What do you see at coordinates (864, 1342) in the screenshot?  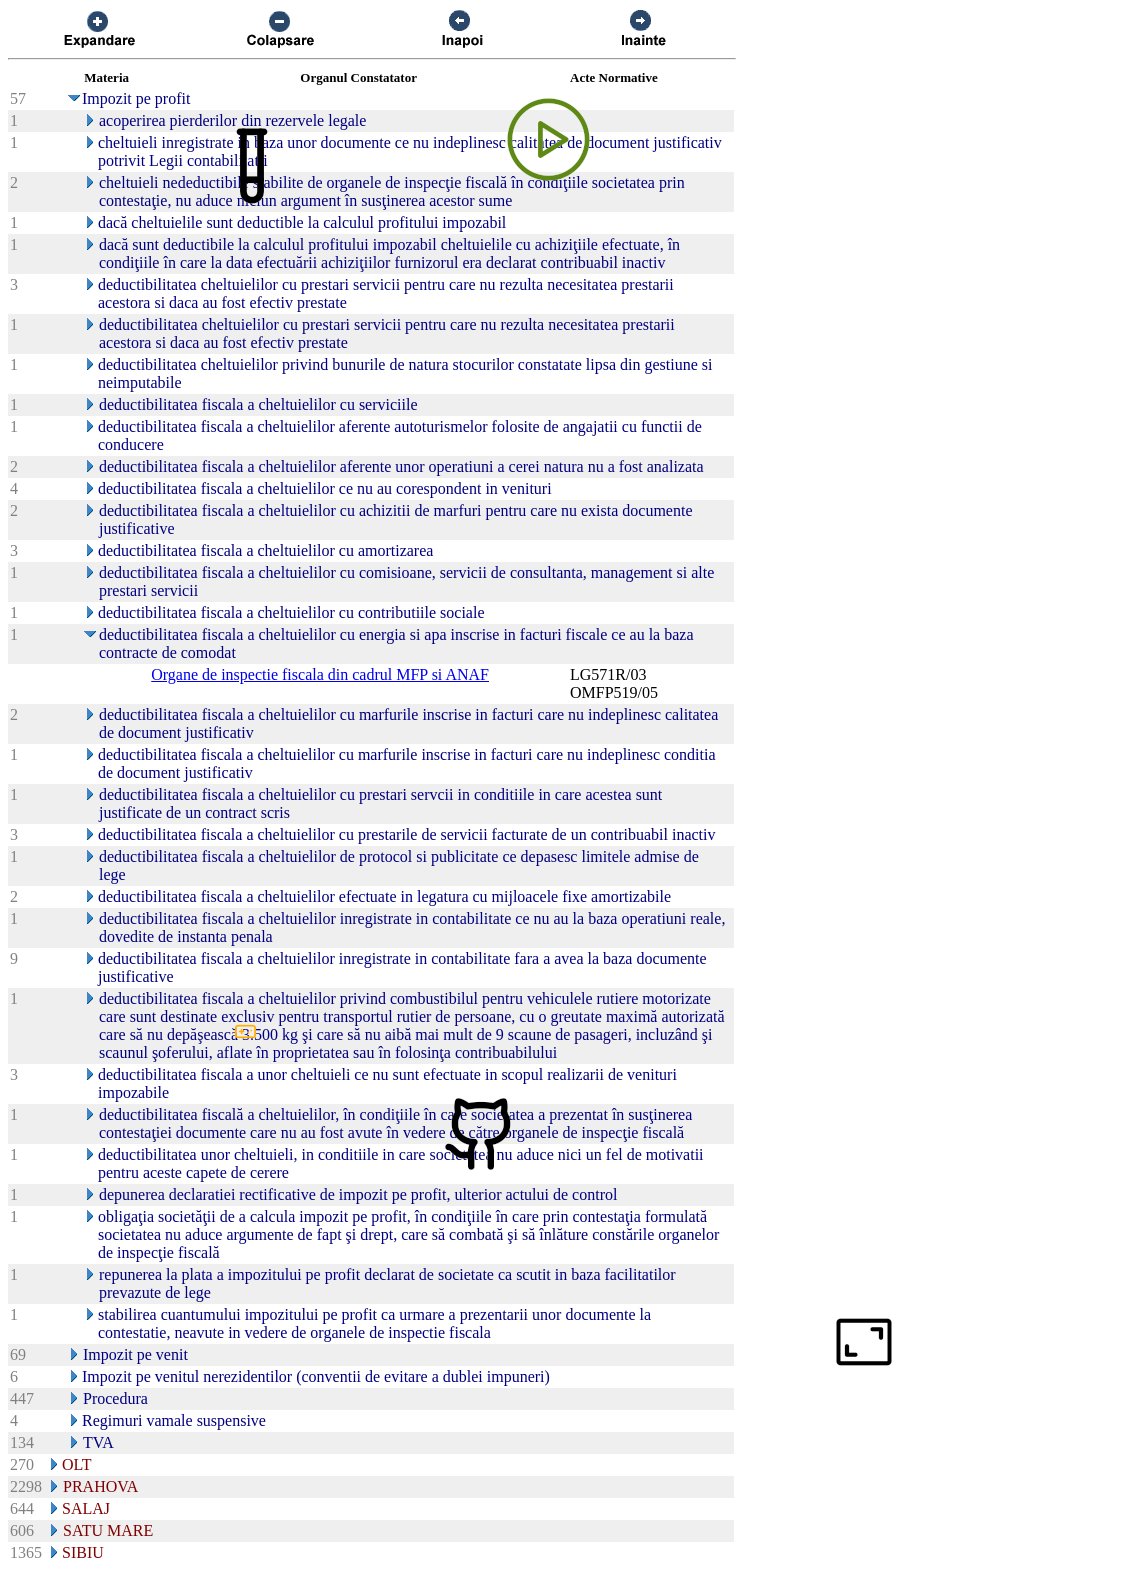 I see `enter fullscreen mode` at bounding box center [864, 1342].